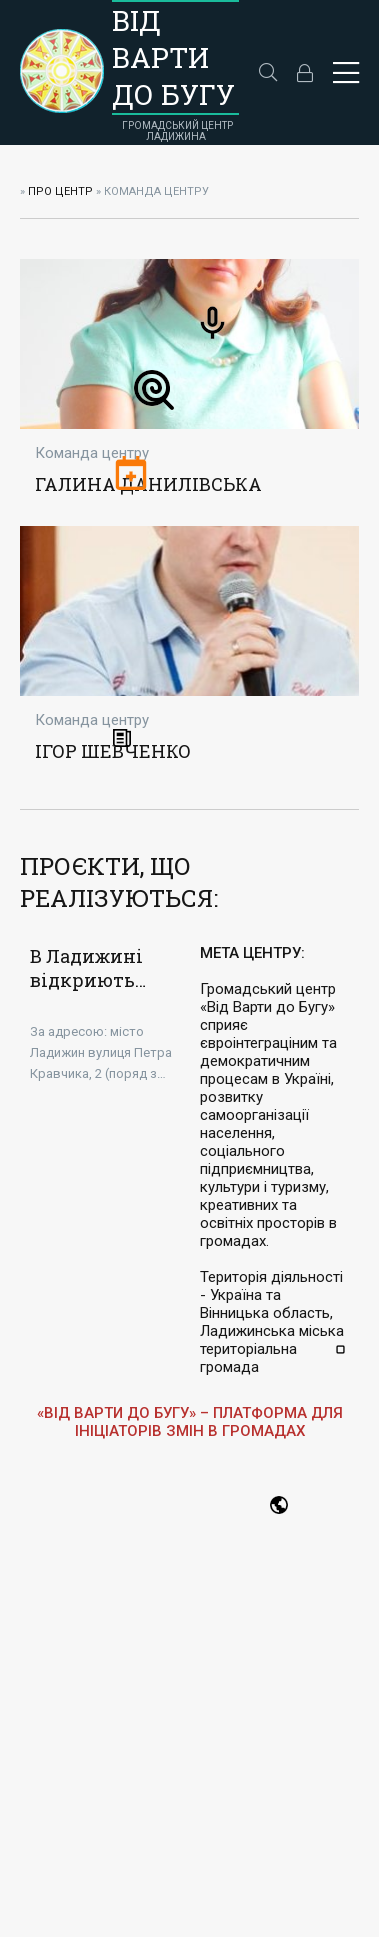 The width and height of the screenshot is (379, 1937). Describe the element at coordinates (340, 1349) in the screenshot. I see `stop media playback` at that location.